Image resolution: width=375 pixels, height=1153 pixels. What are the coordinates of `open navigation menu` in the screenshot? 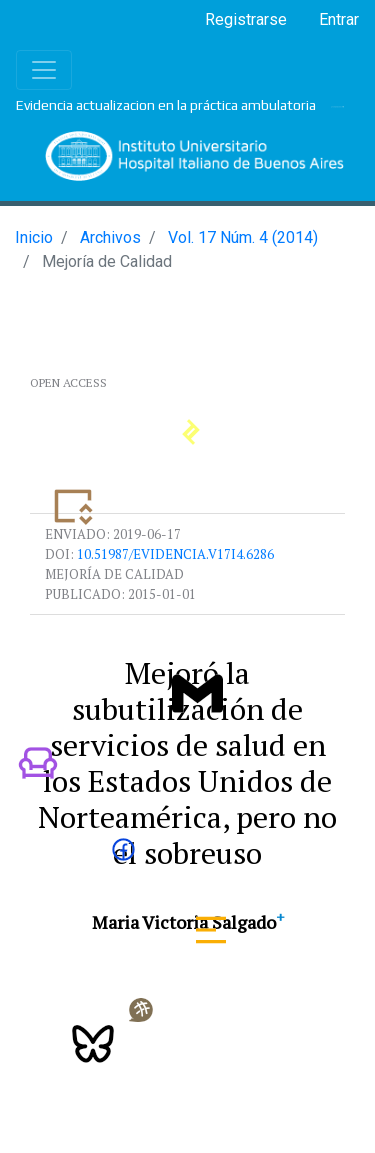 It's located at (211, 930).